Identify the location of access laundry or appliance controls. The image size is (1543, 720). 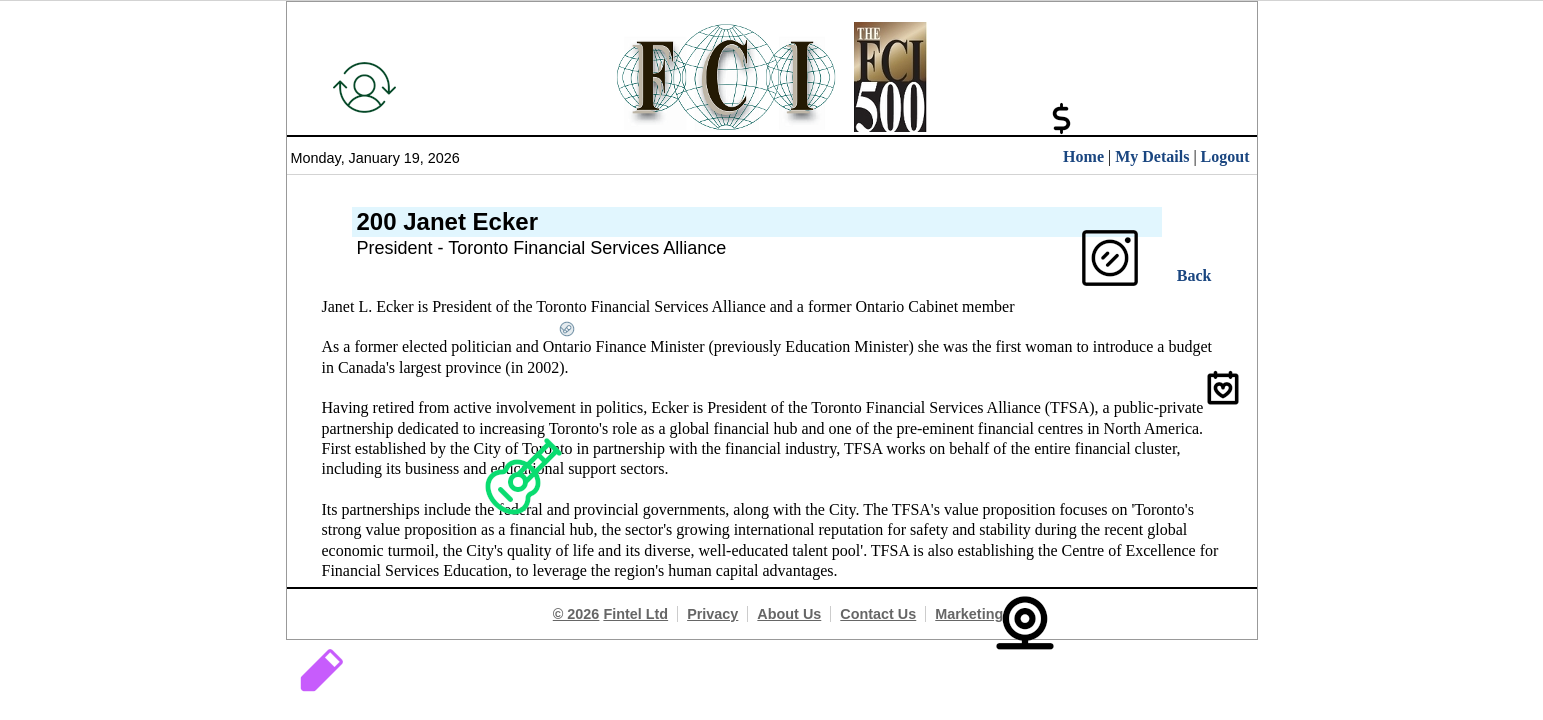
(1110, 258).